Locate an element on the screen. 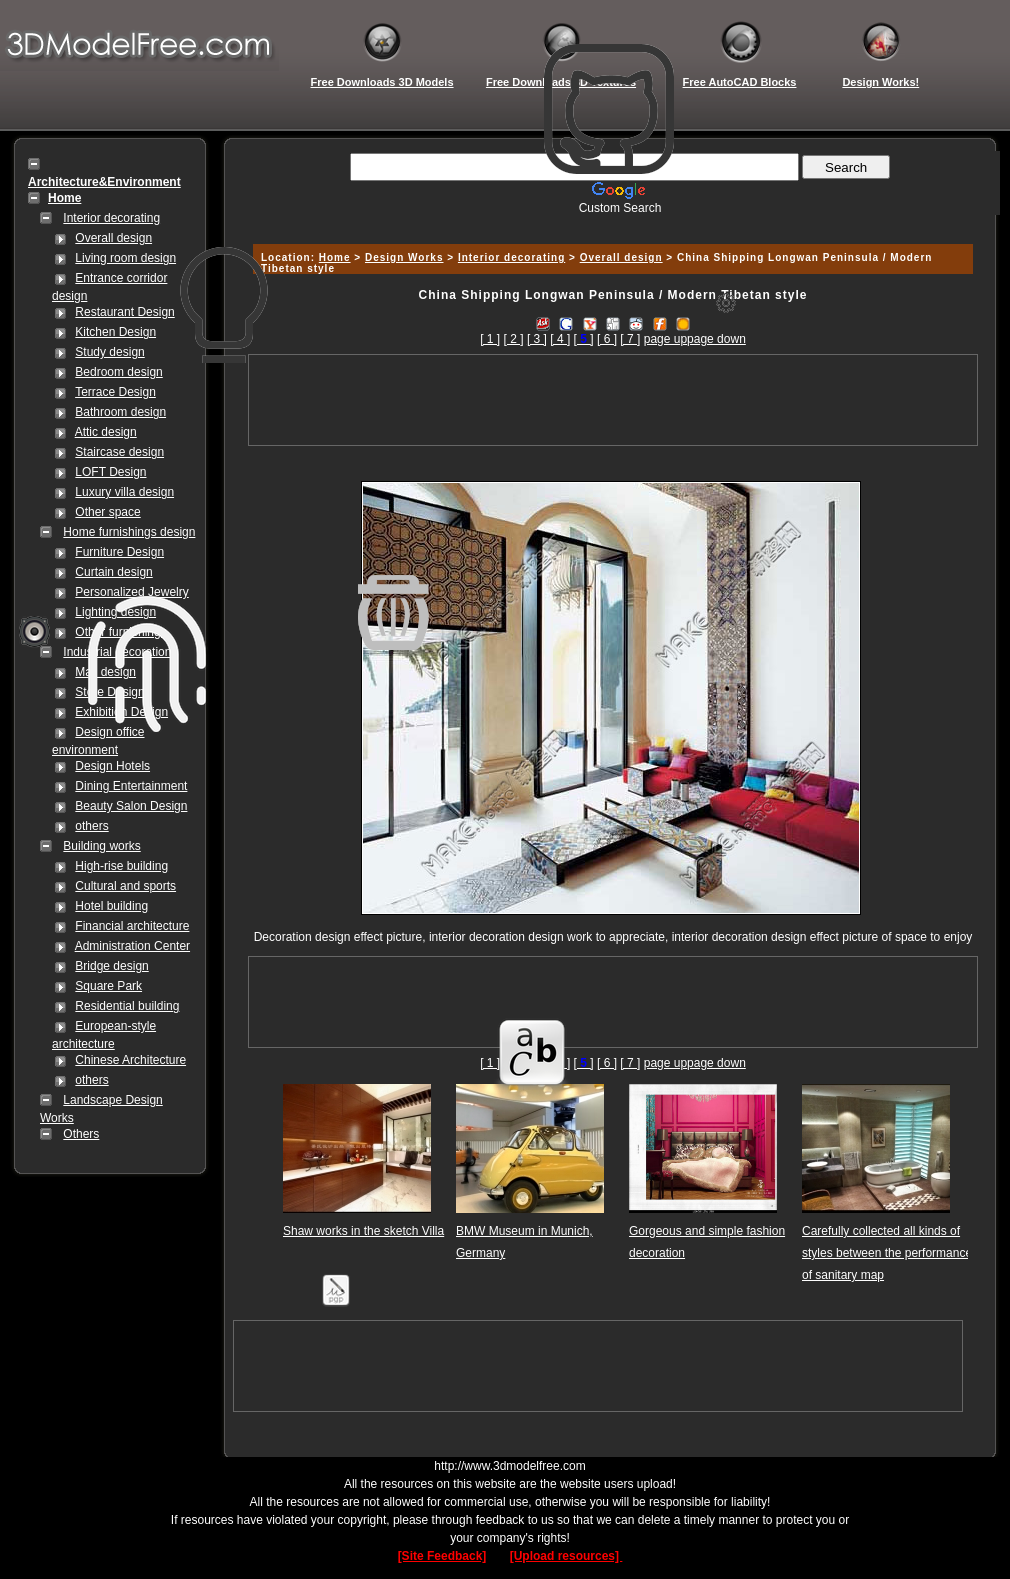 The height and width of the screenshot is (1579, 1010). a PGP signature file for verifying authenticity is located at coordinates (336, 1290).